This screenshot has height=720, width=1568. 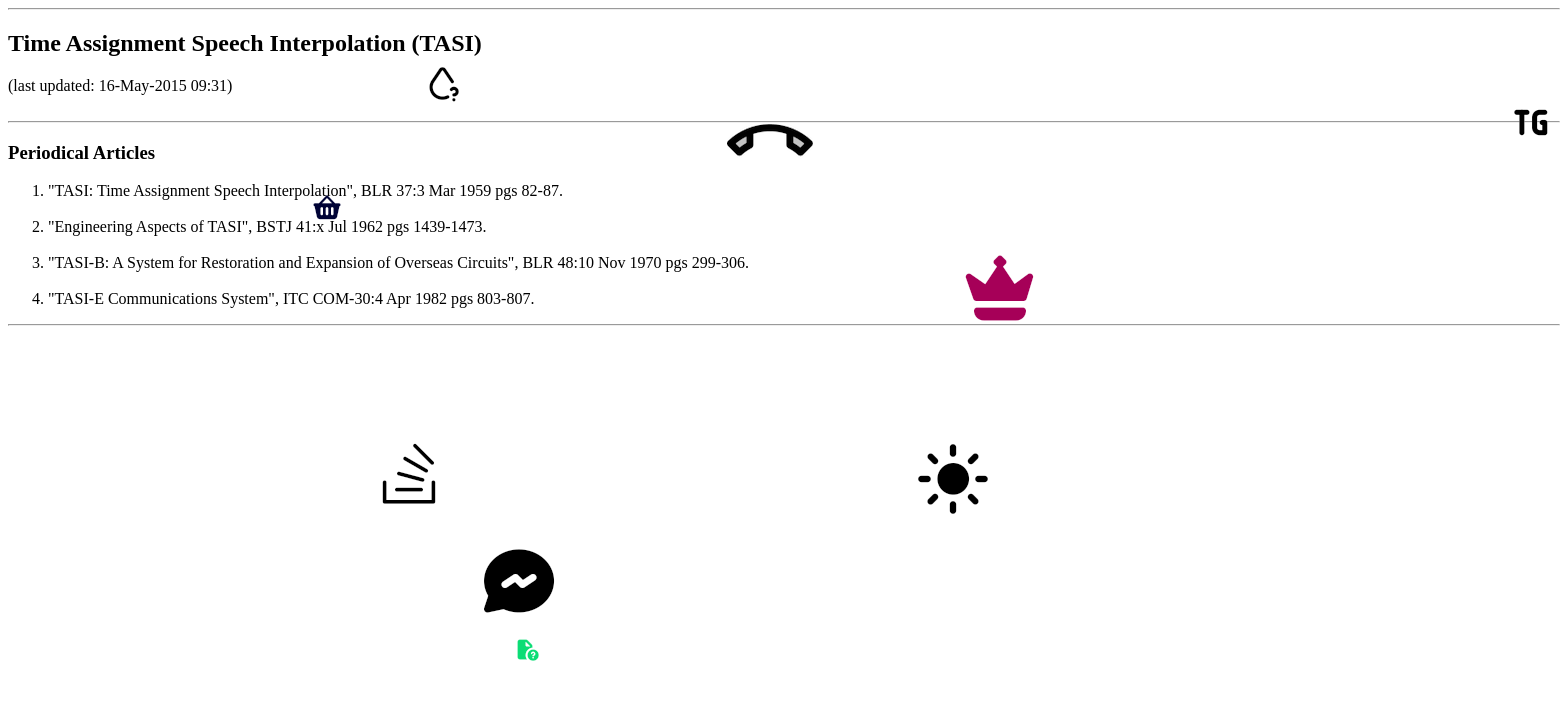 I want to click on indicates server owner status, so click(x=1000, y=288).